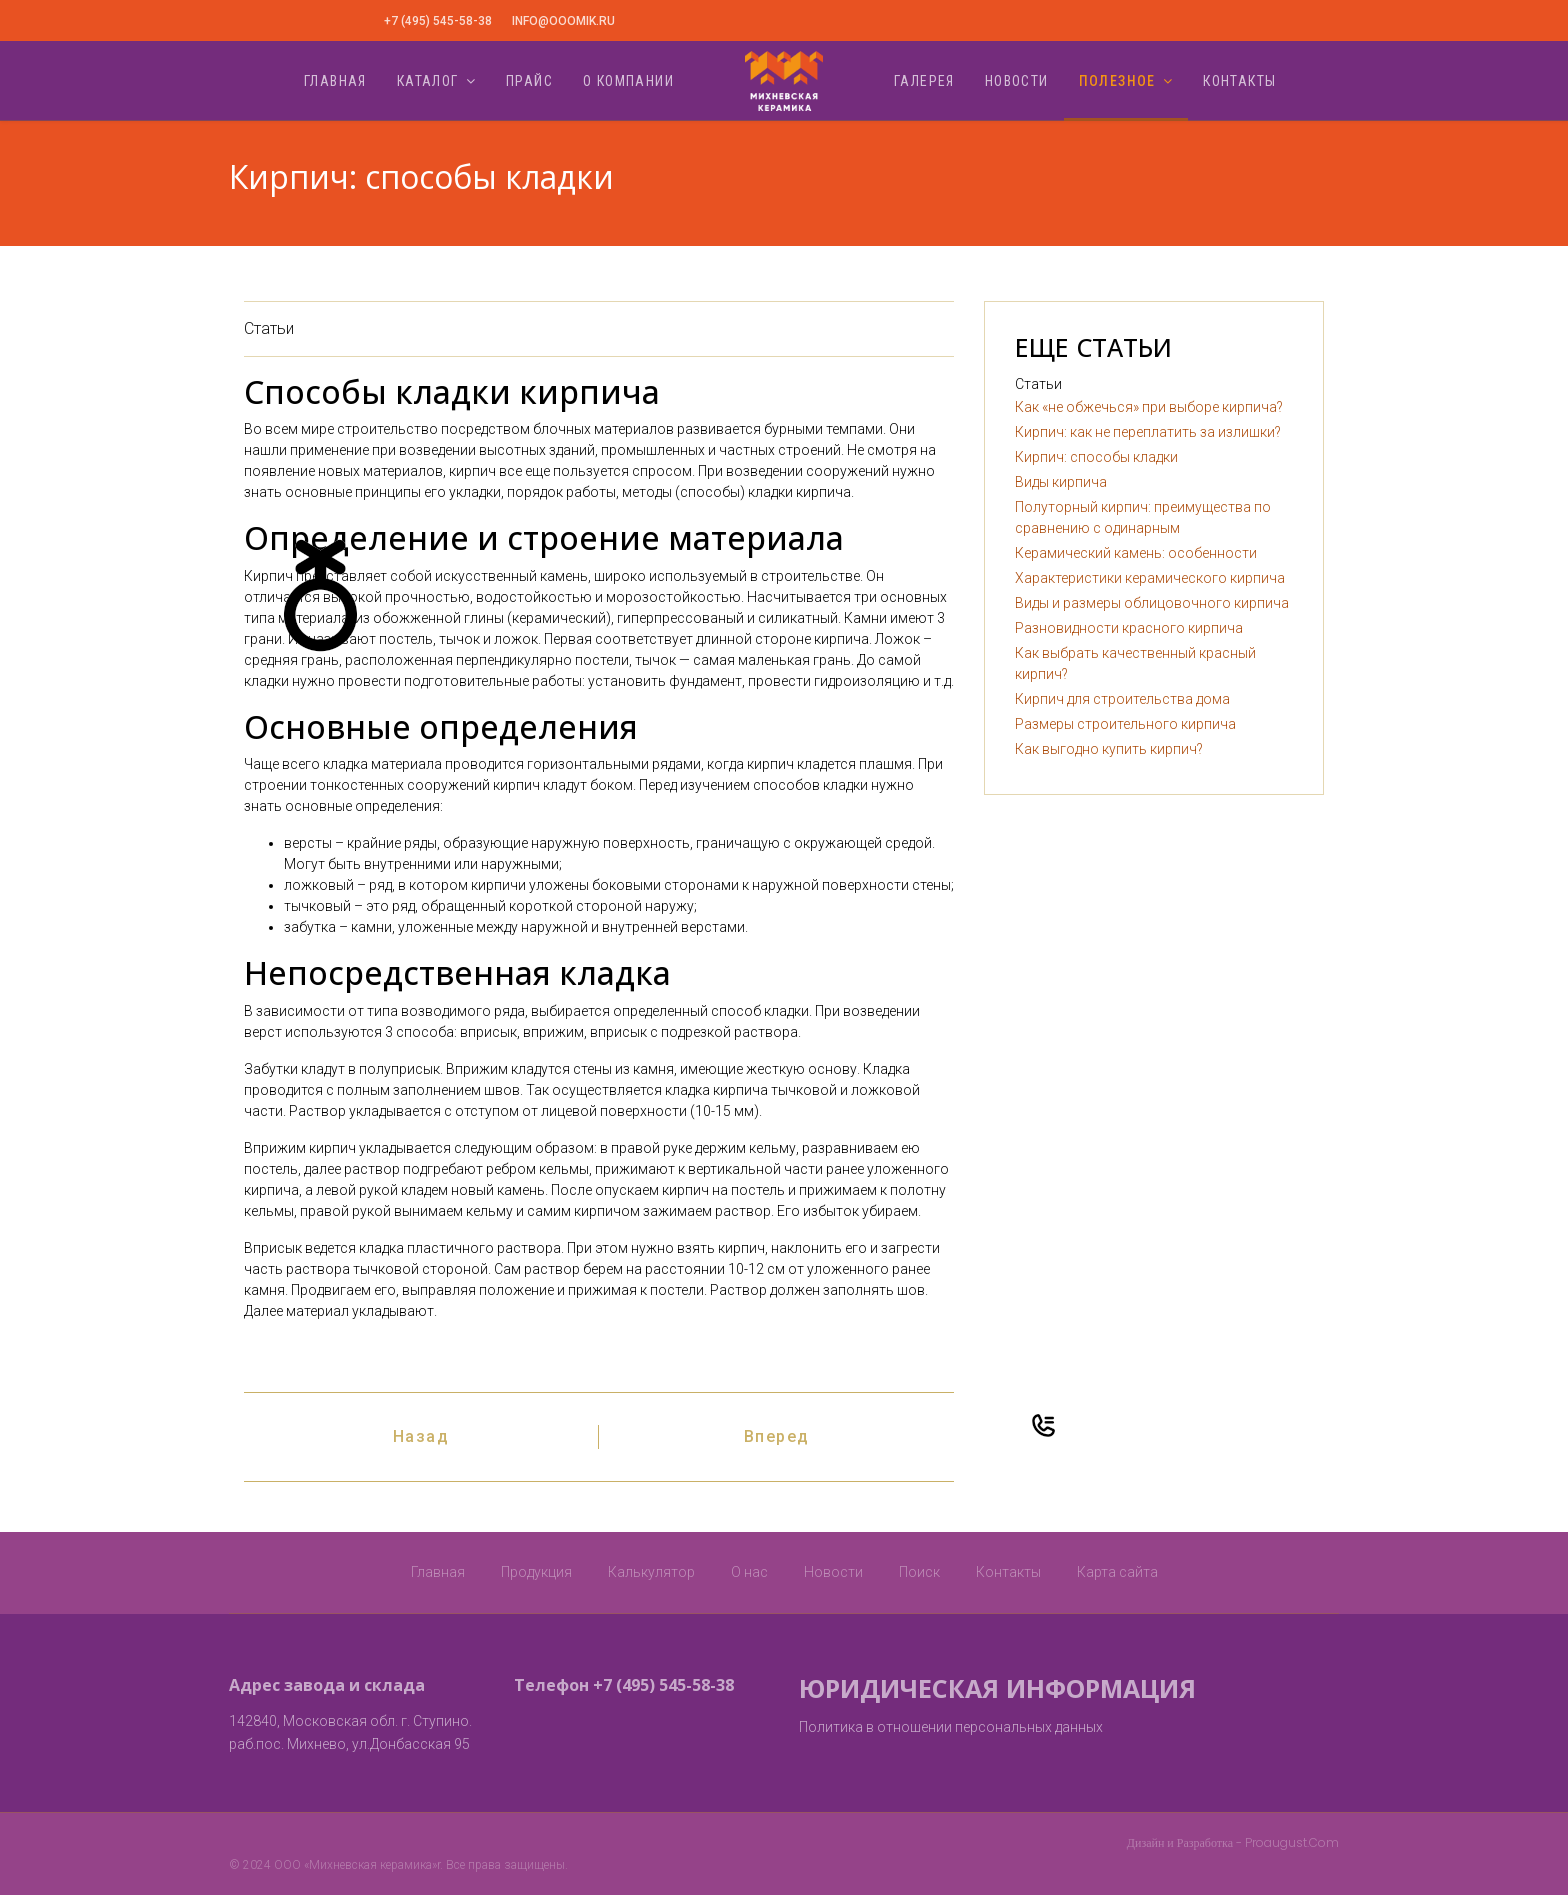 This screenshot has width=1568, height=1895. I want to click on view contact list or phone directory, so click(1044, 1425).